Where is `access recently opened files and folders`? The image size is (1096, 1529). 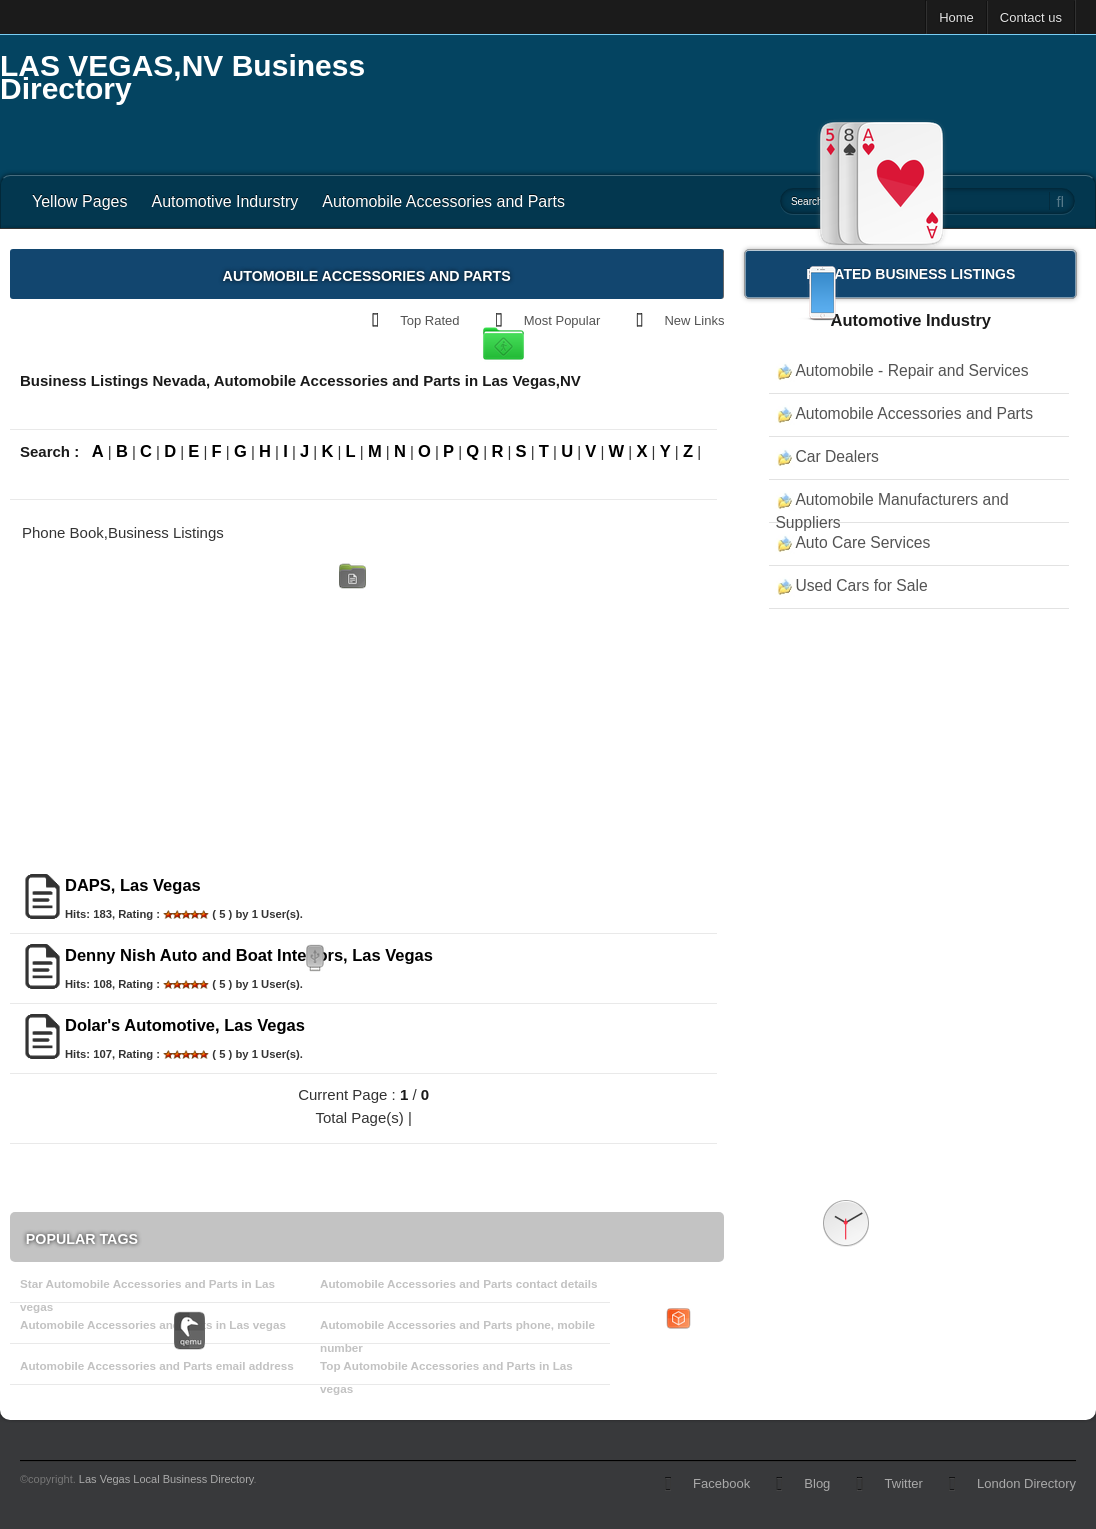
access recently opened files and folders is located at coordinates (846, 1223).